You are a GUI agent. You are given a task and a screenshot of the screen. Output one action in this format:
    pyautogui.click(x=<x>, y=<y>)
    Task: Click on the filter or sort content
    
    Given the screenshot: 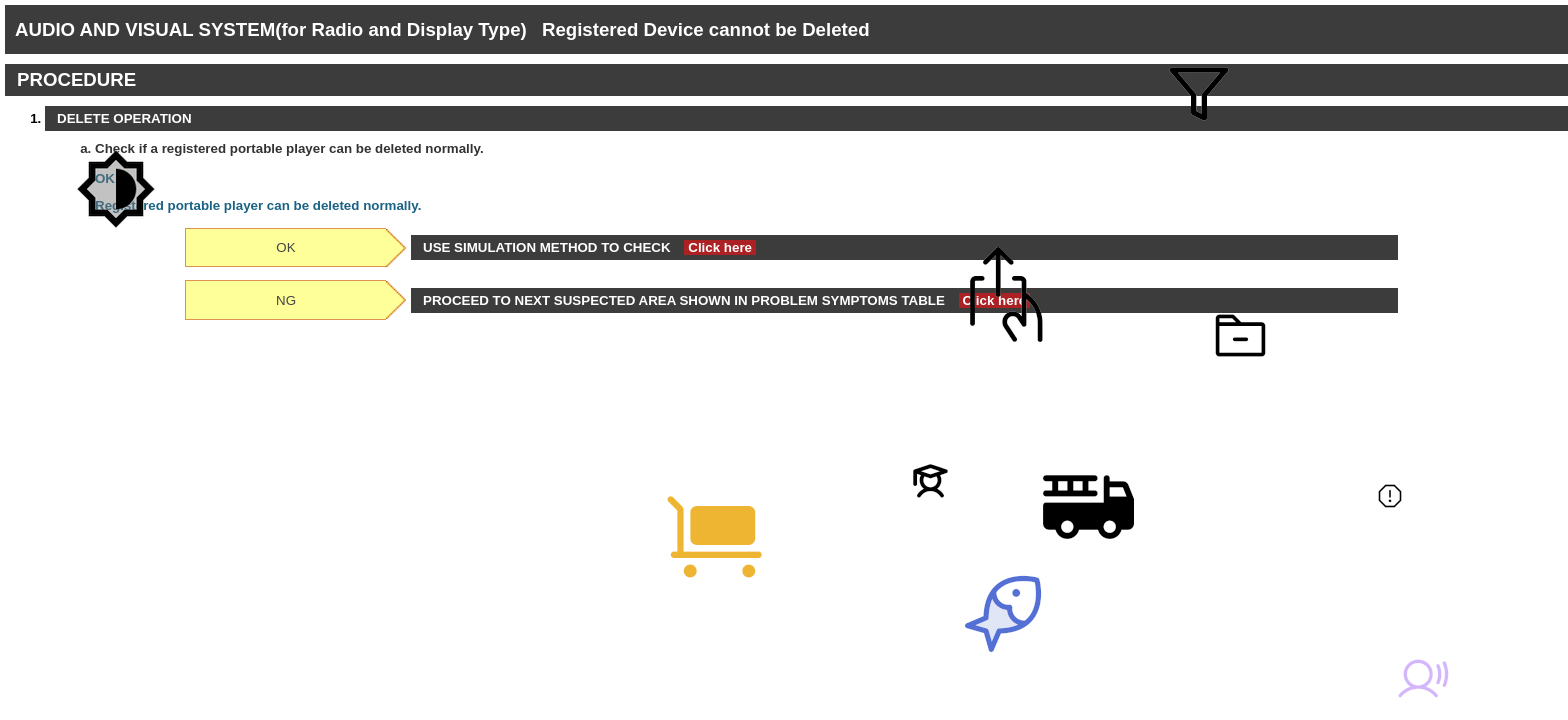 What is the action you would take?
    pyautogui.click(x=1199, y=94)
    